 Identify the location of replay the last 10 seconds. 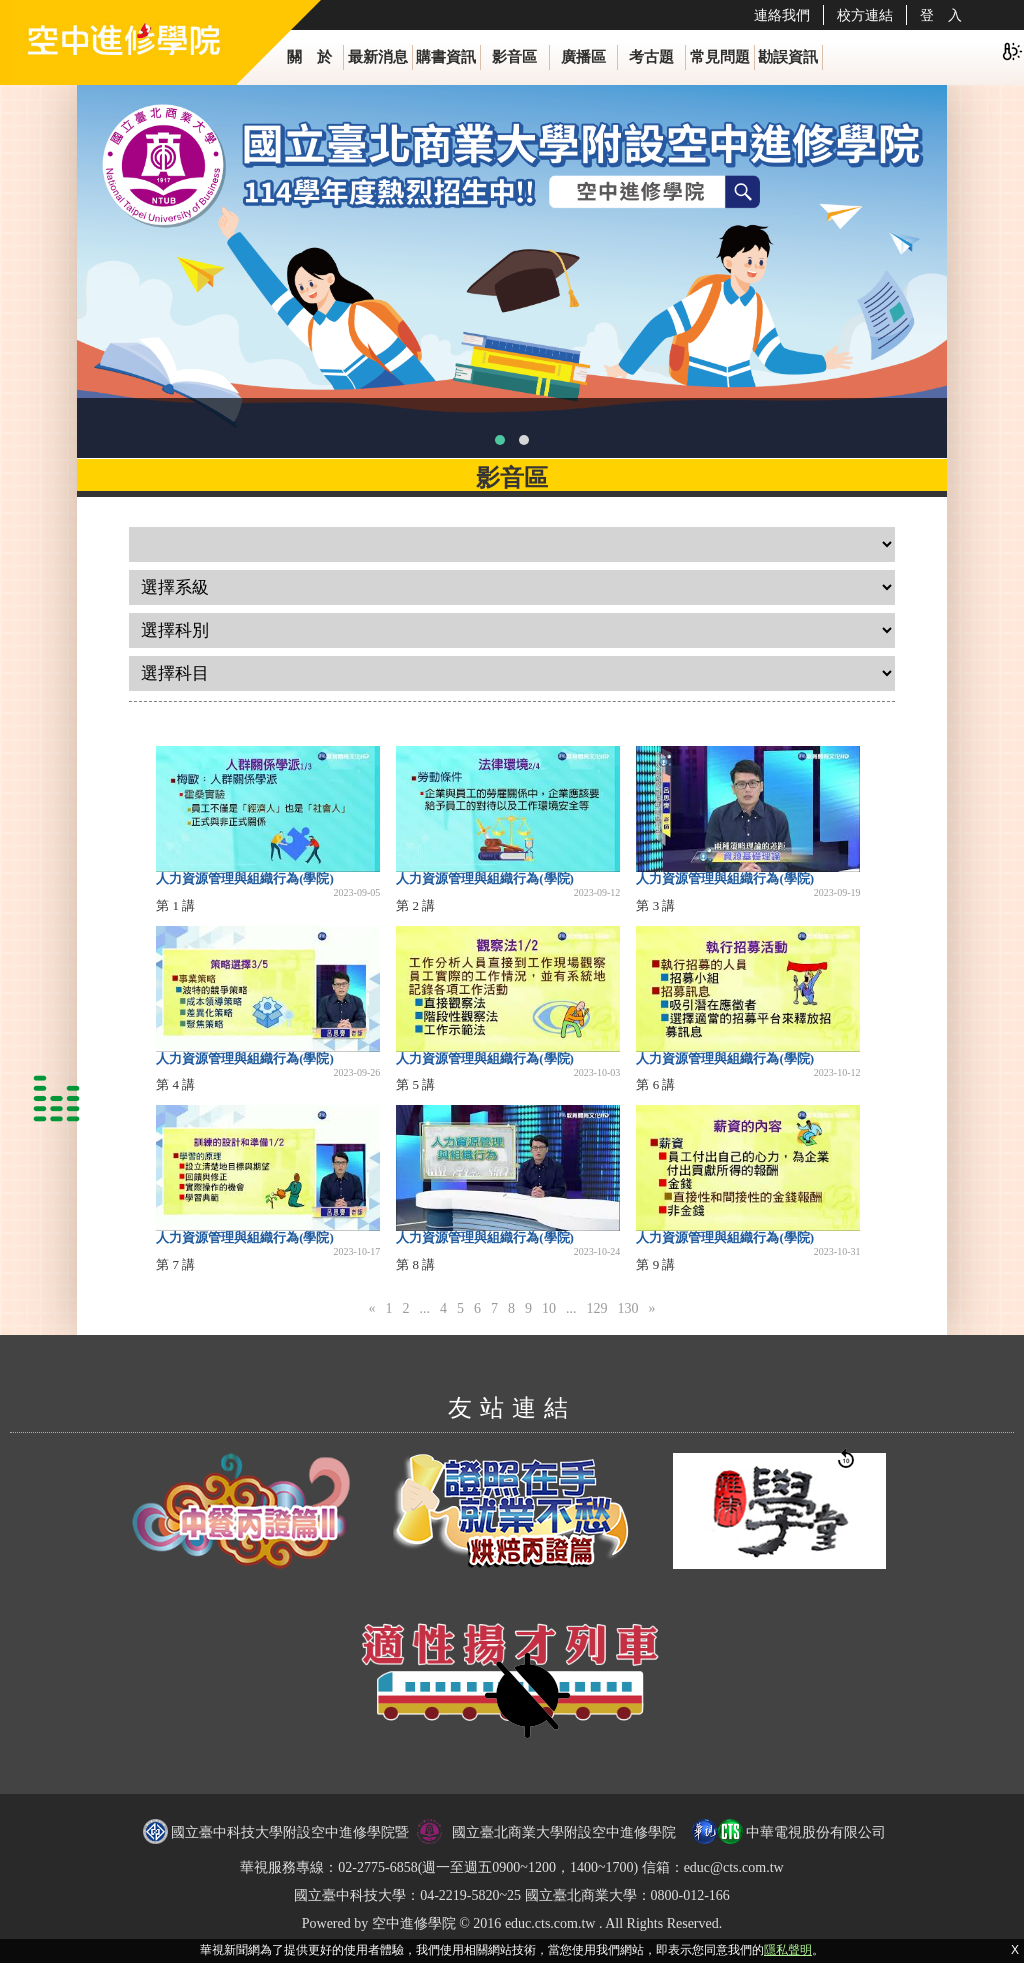
(846, 1459).